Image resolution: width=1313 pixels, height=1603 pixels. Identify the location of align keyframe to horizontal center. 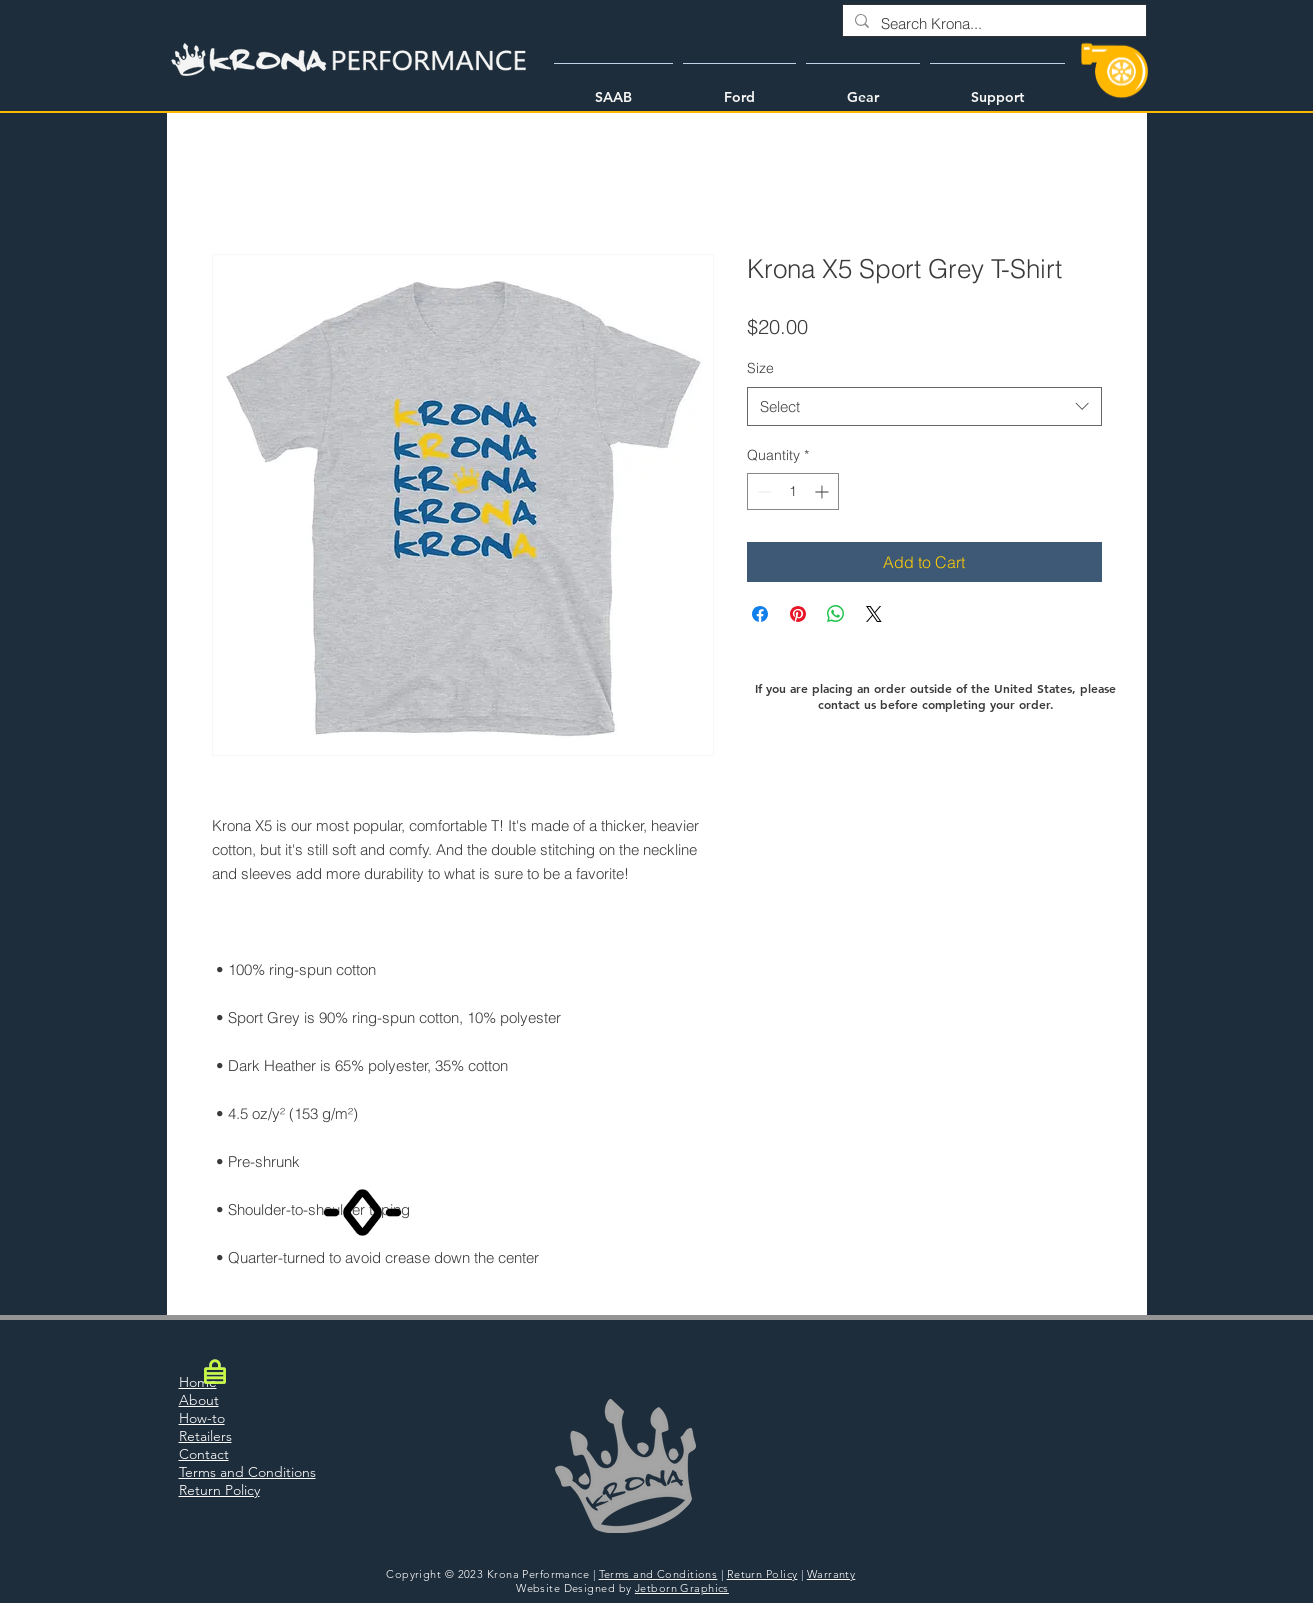
(362, 1212).